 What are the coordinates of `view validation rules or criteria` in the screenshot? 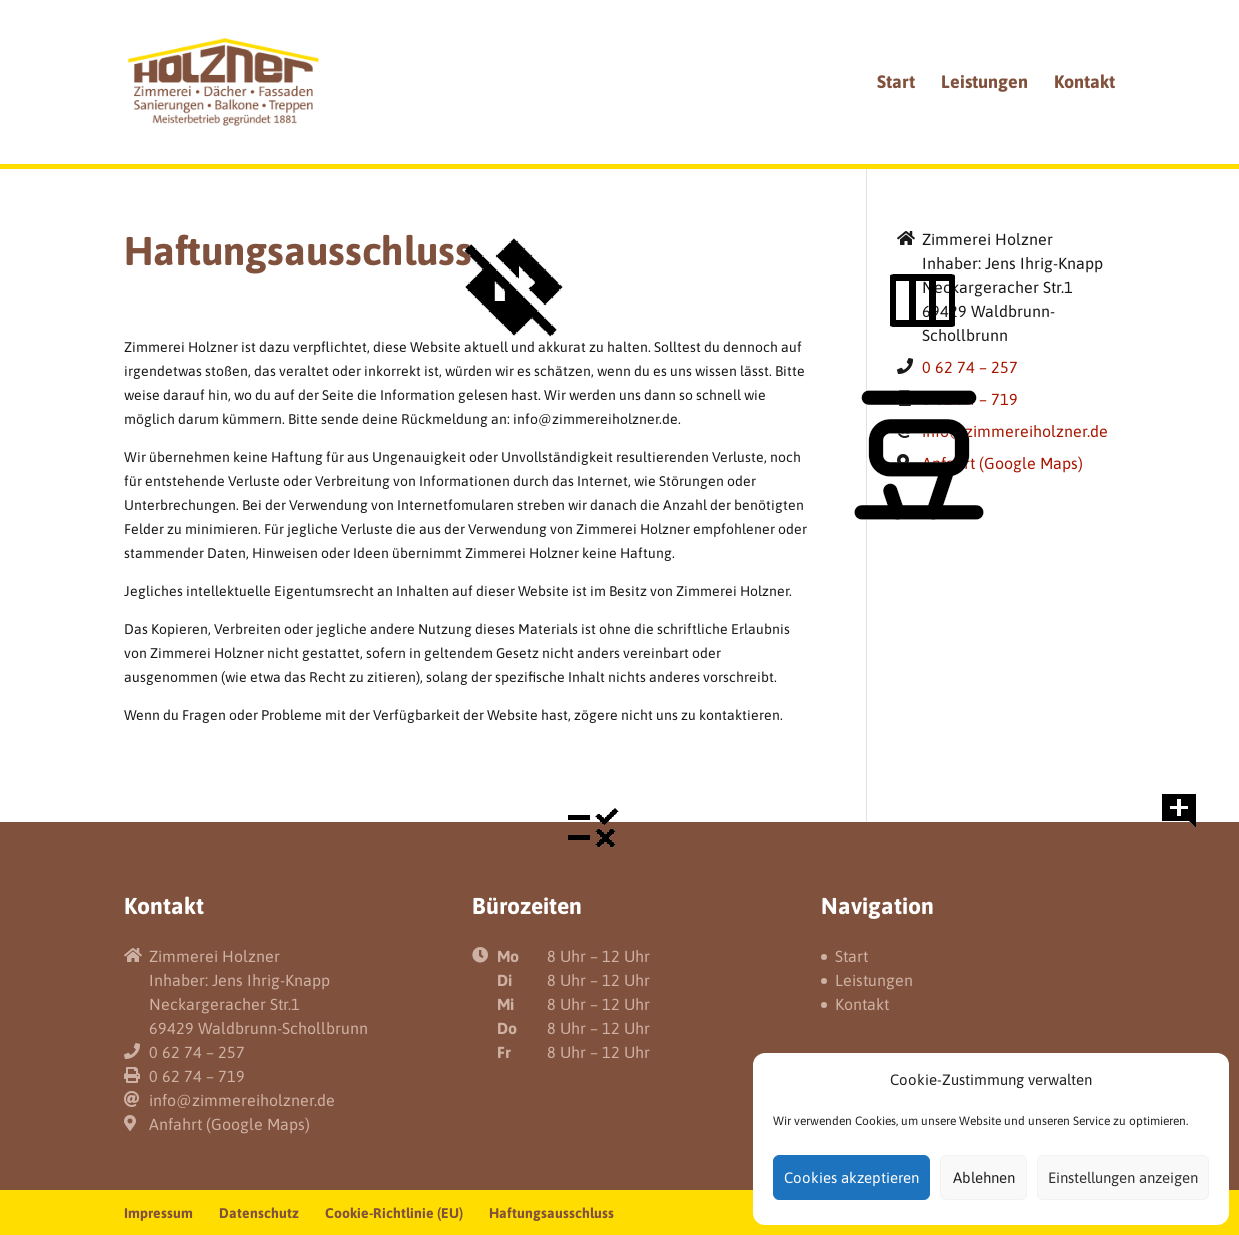 It's located at (593, 828).